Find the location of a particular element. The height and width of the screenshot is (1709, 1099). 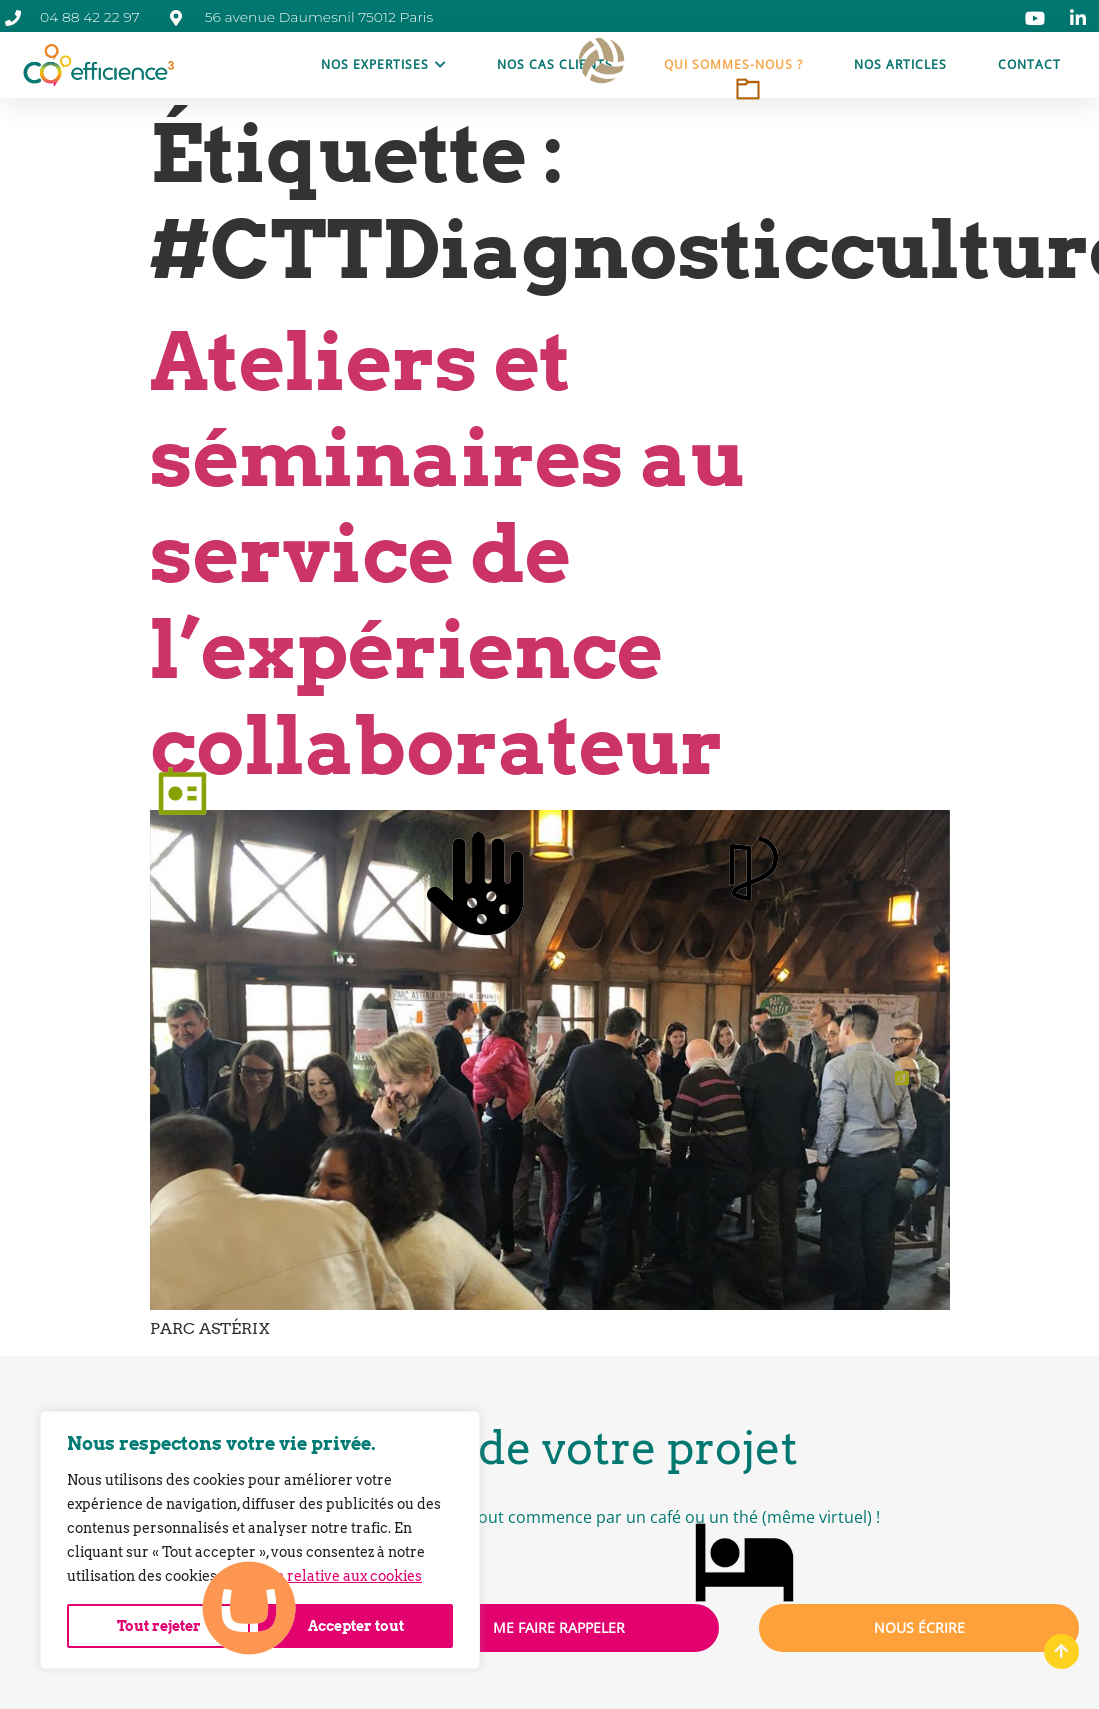

open Progate coding learning platform is located at coordinates (754, 869).